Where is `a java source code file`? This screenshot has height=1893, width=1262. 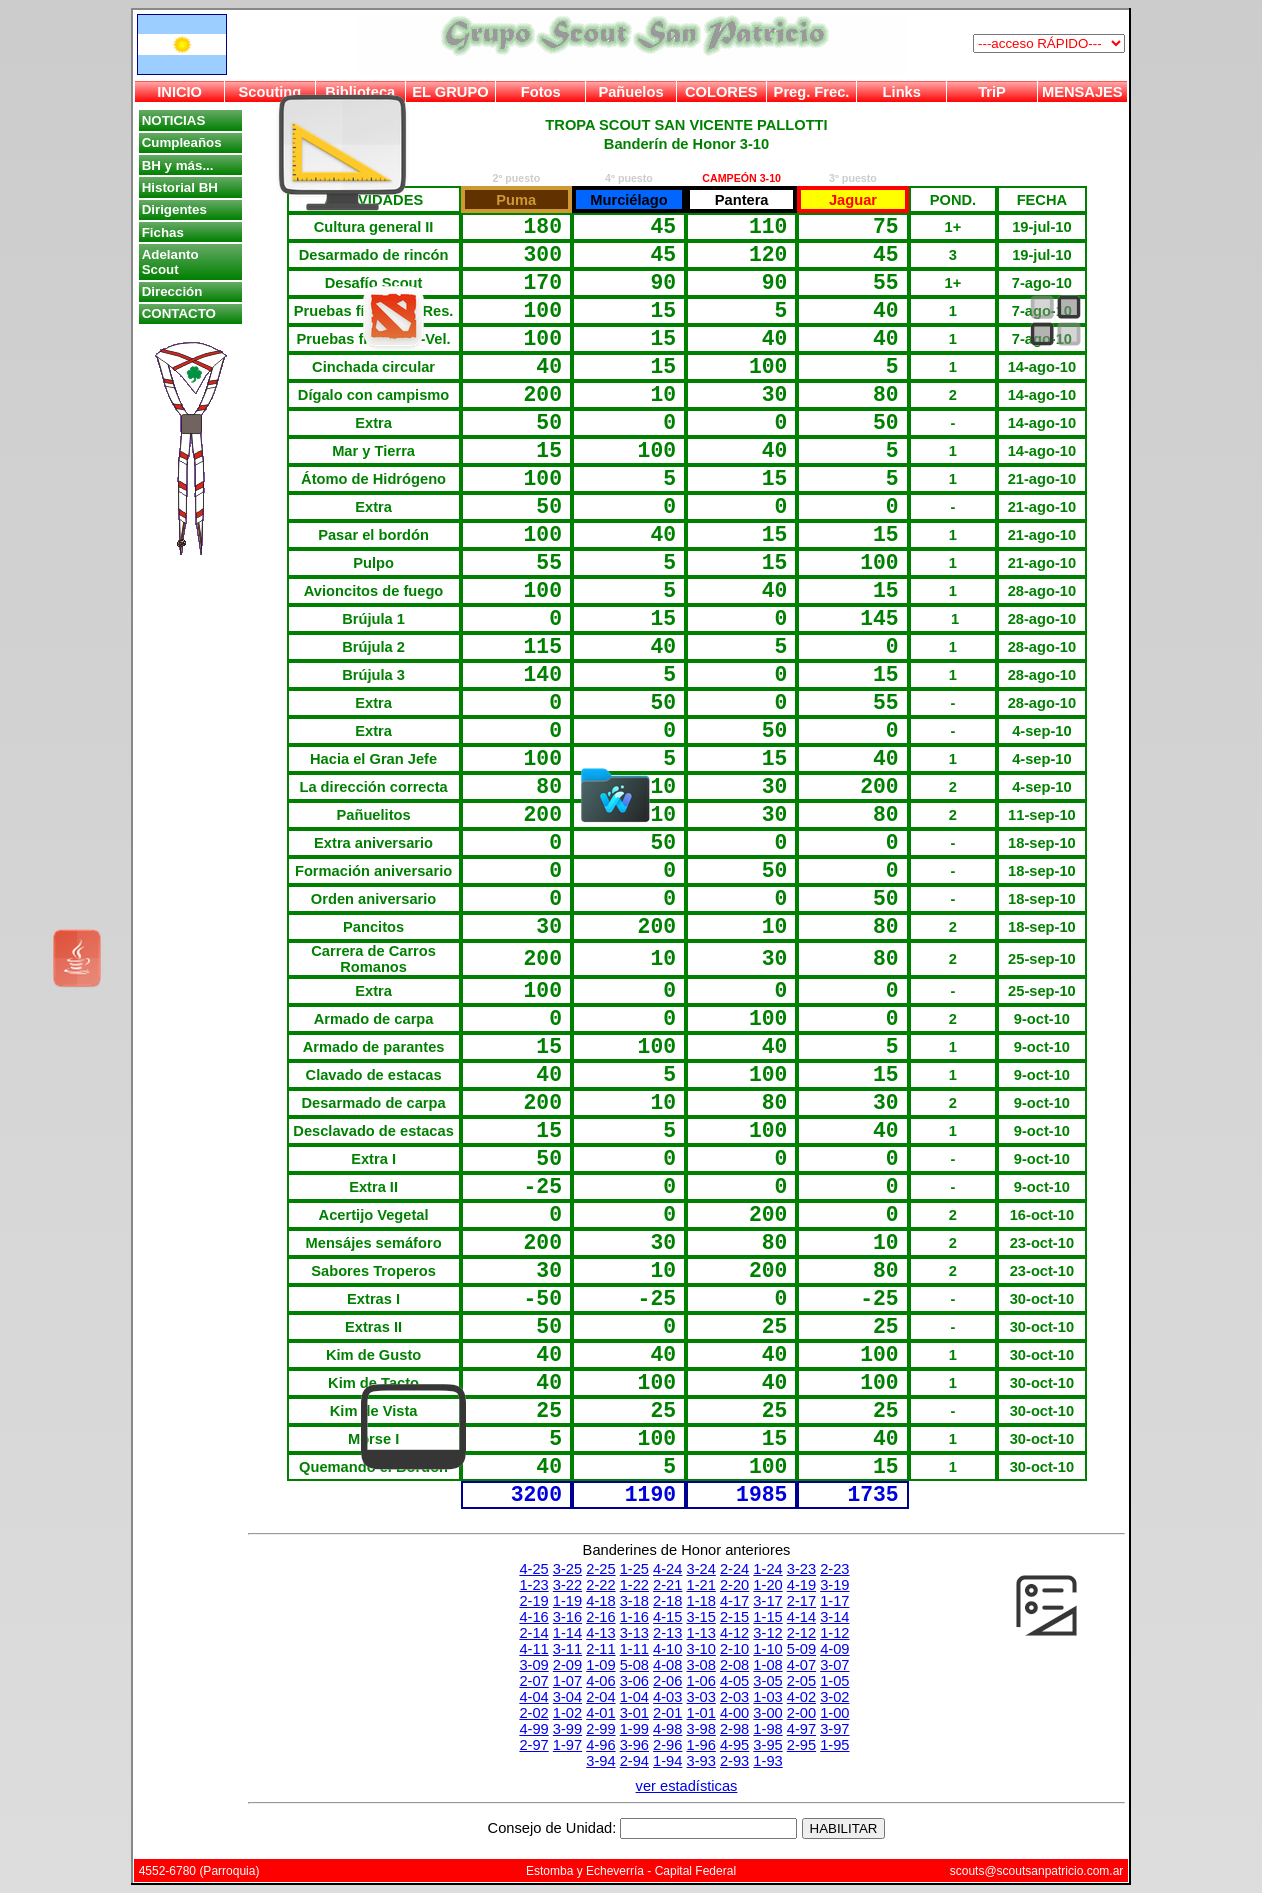
a java source code file is located at coordinates (77, 958).